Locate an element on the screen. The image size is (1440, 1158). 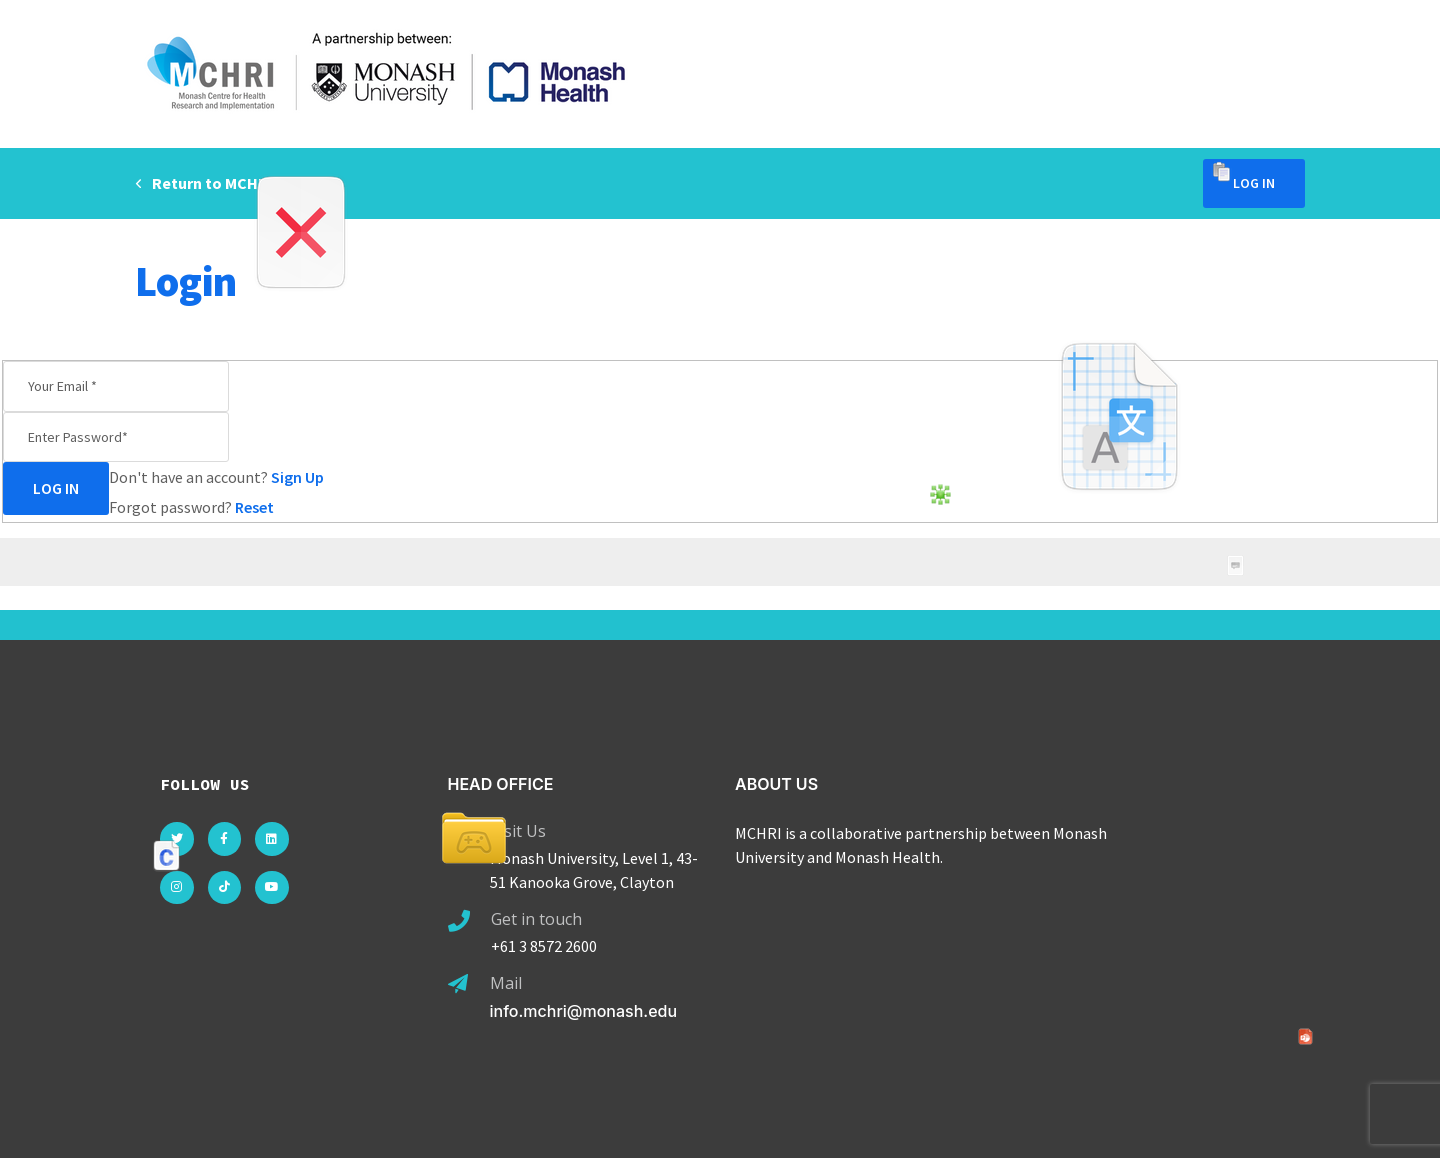
a gettext translation template file (.pot) is located at coordinates (1119, 416).